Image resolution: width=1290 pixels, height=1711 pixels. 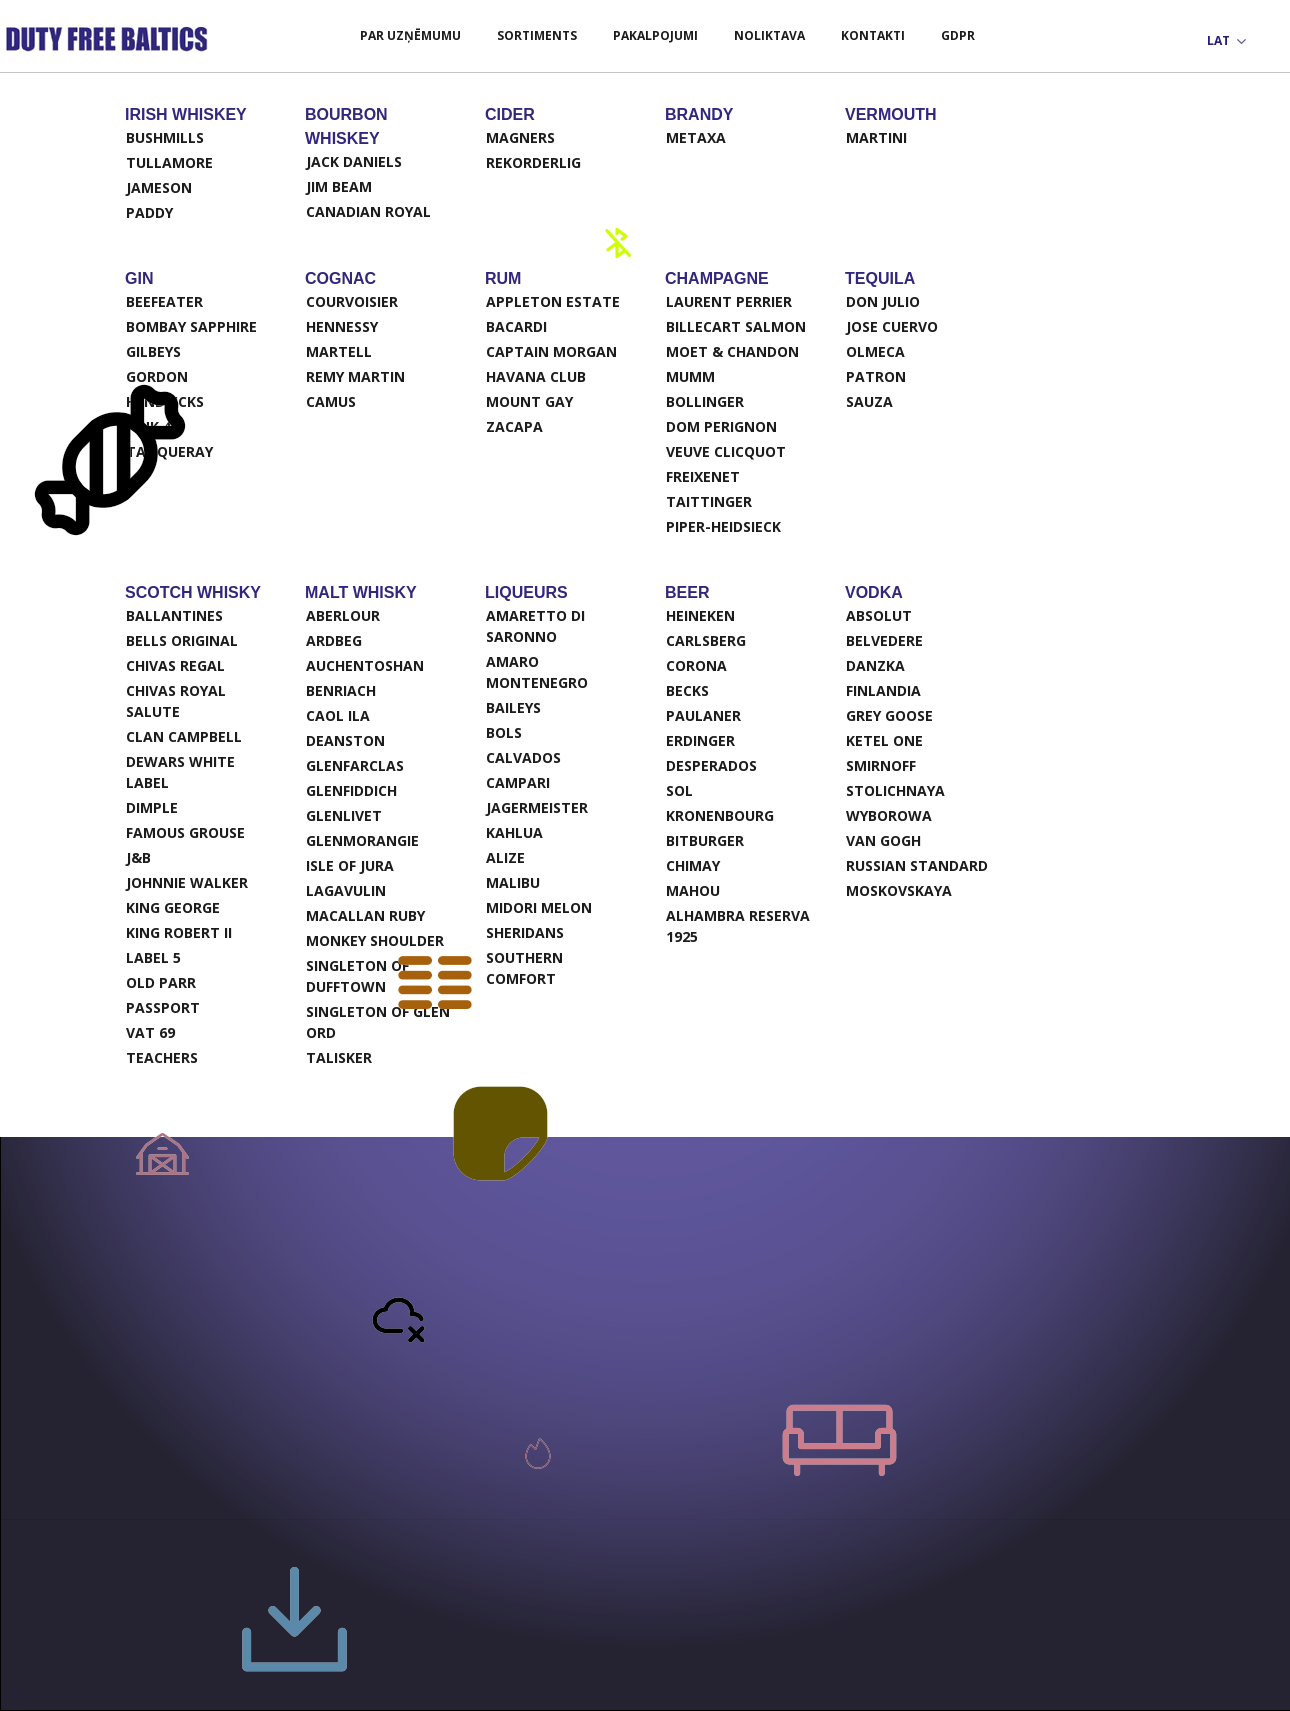 I want to click on add a sticker to your message, so click(x=500, y=1133).